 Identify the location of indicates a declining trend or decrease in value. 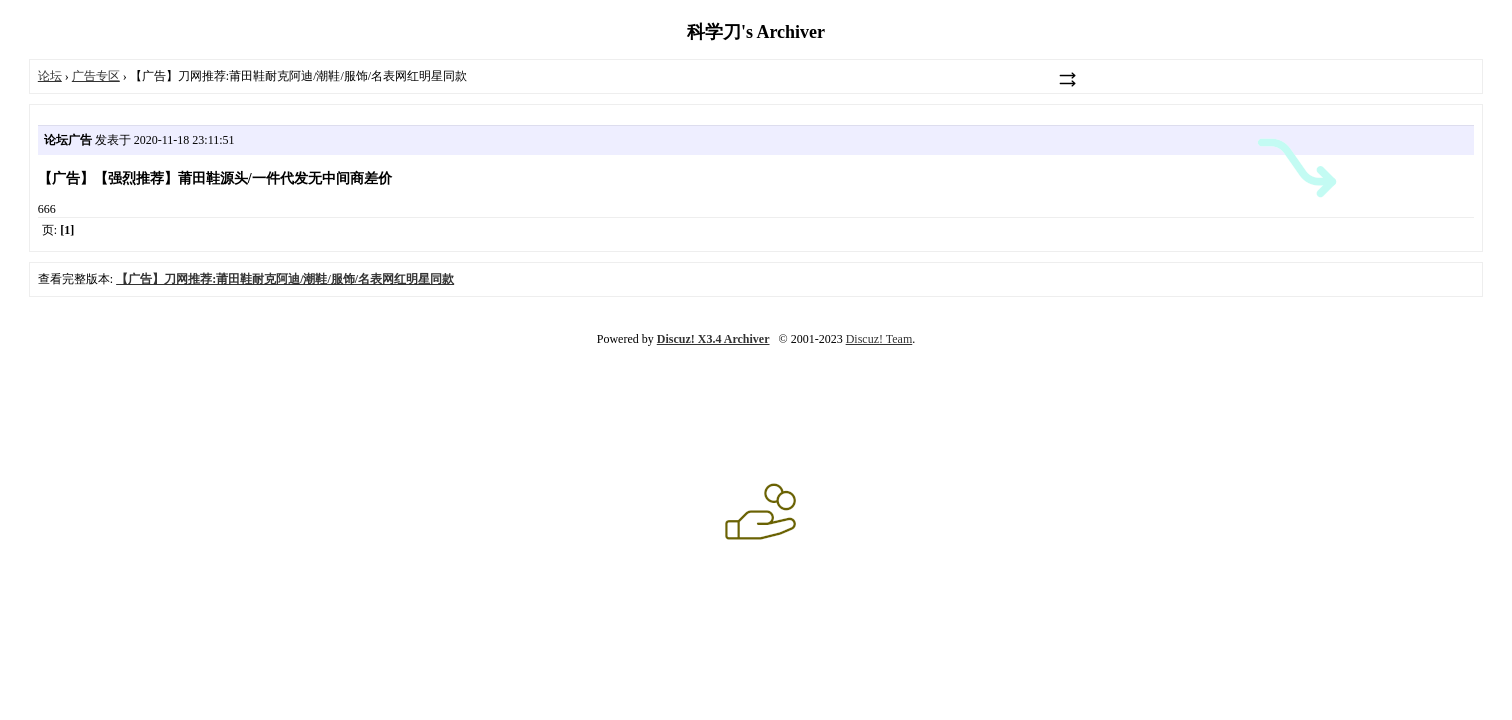
(1297, 166).